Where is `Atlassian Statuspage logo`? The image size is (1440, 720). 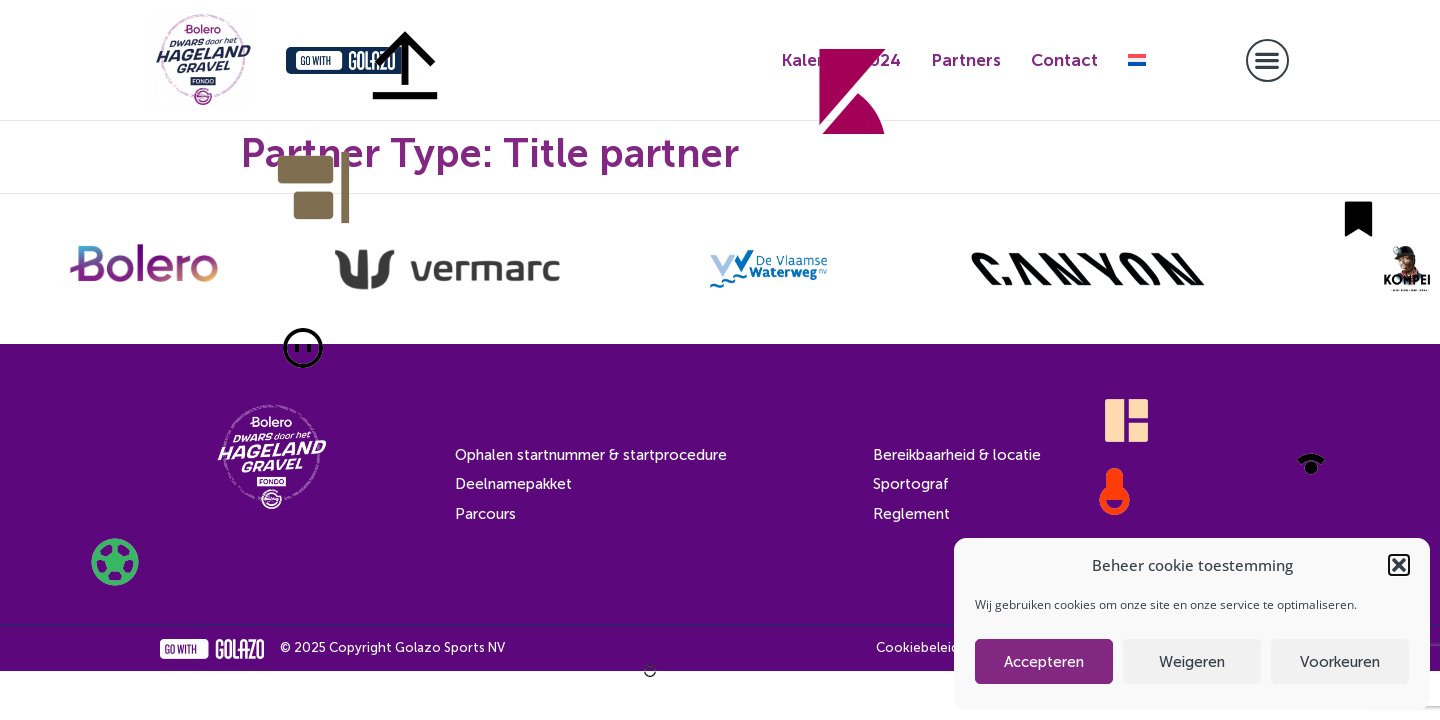
Atlassian Statuspage logo is located at coordinates (1311, 464).